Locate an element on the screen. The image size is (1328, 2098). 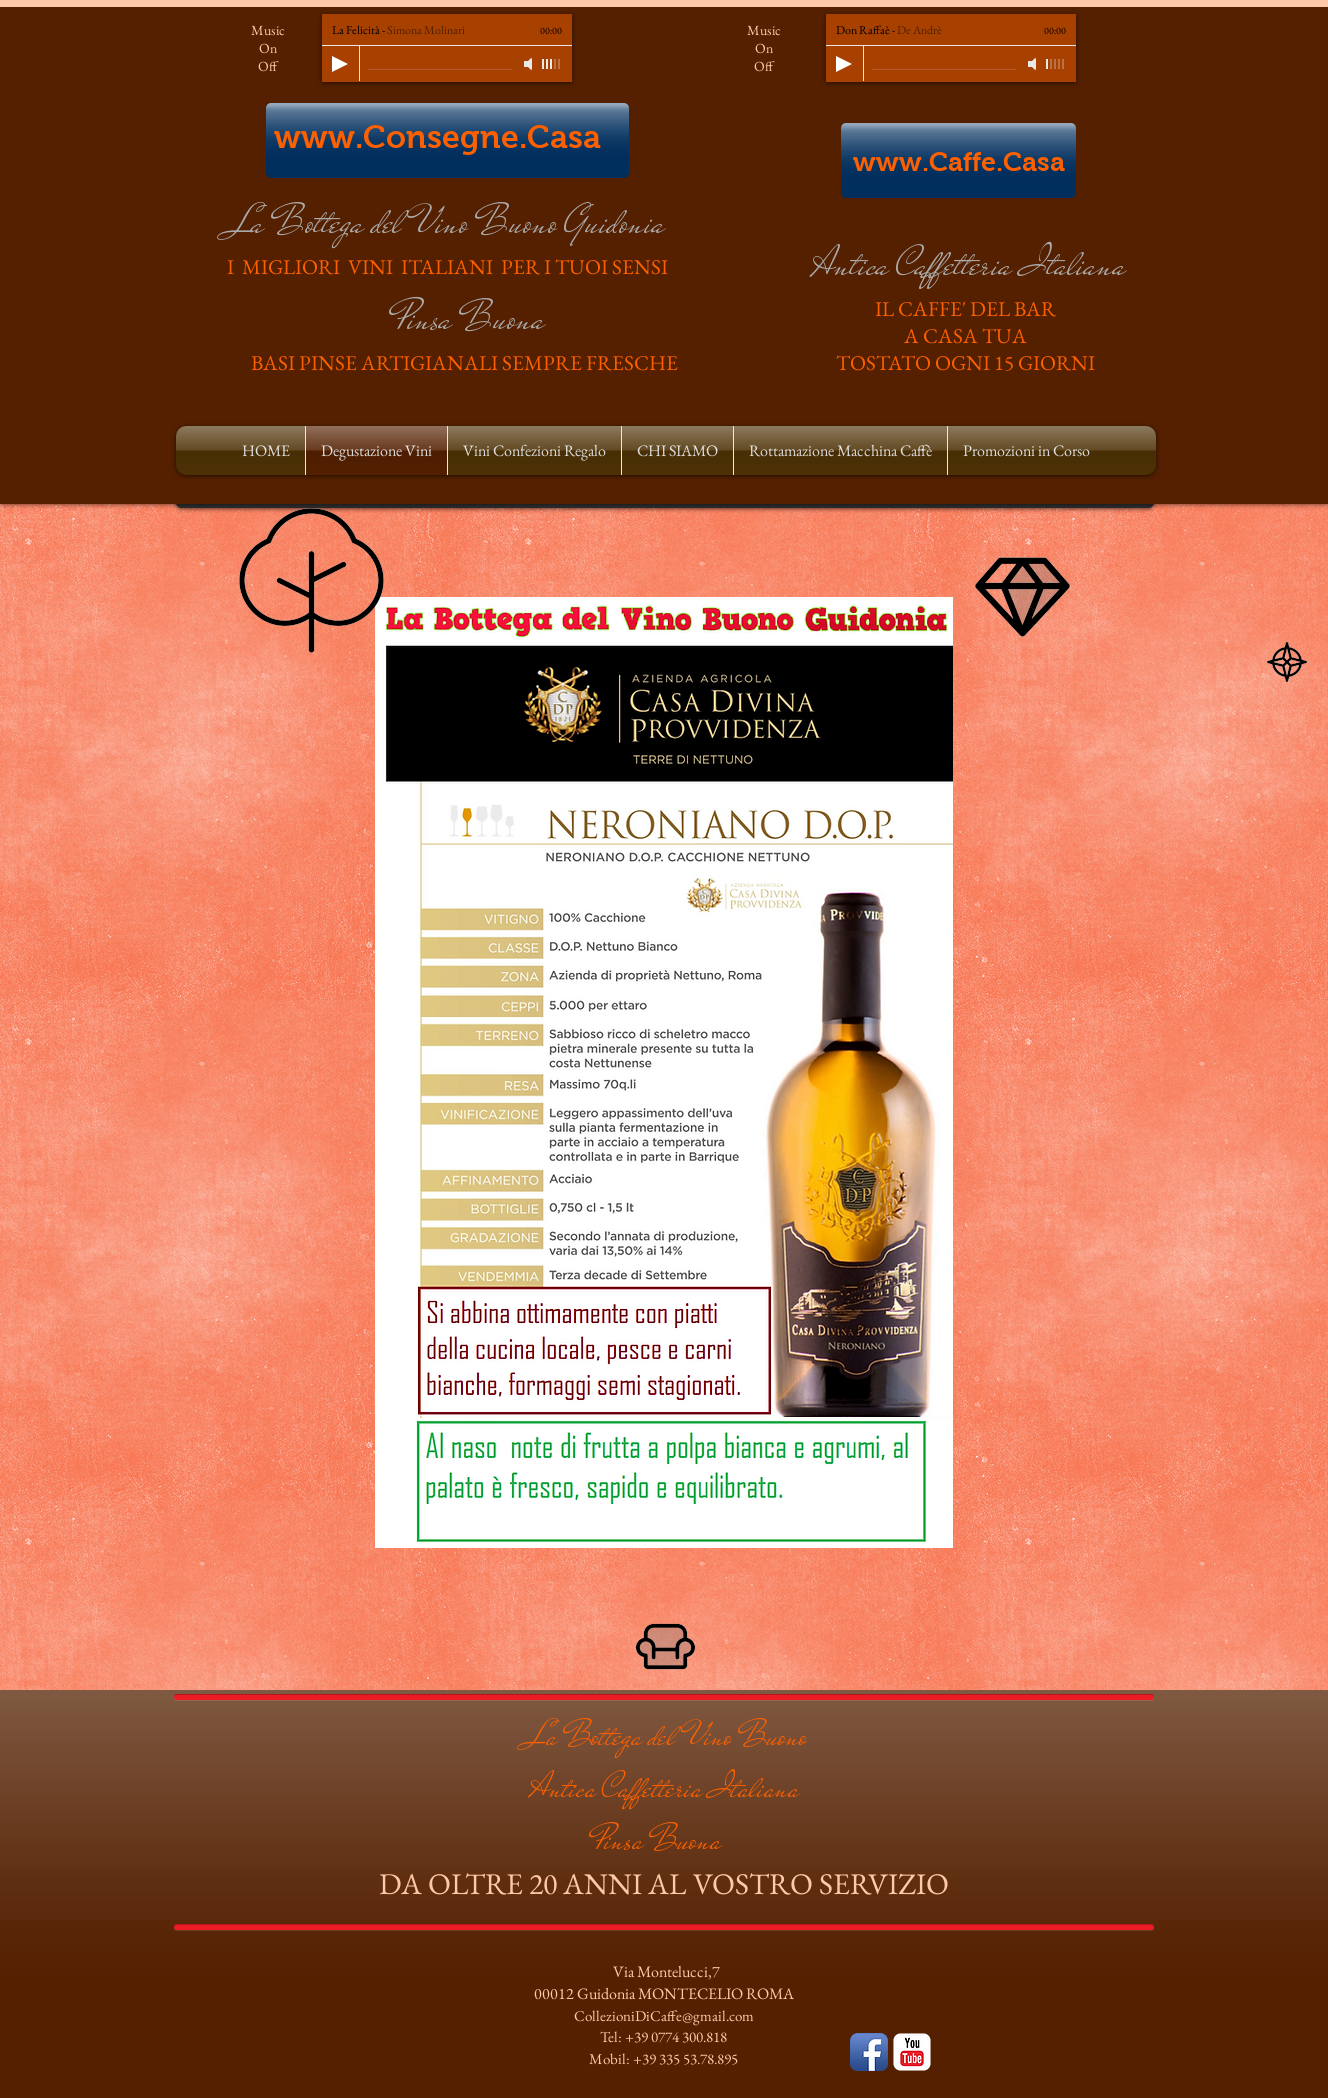
browse furniture or home decor items is located at coordinates (665, 1647).